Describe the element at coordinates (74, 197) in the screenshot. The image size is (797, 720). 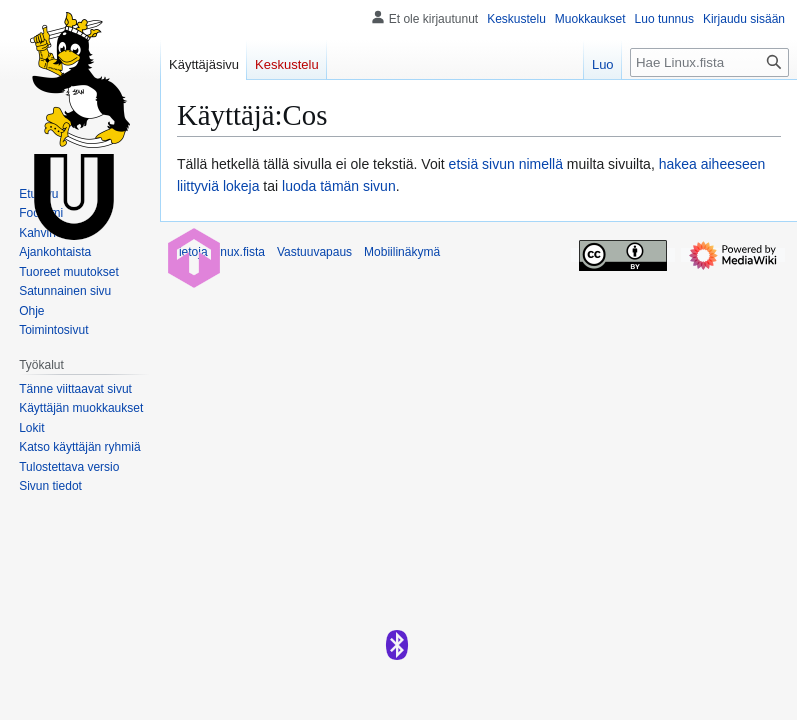
I see `vueuse library logo` at that location.